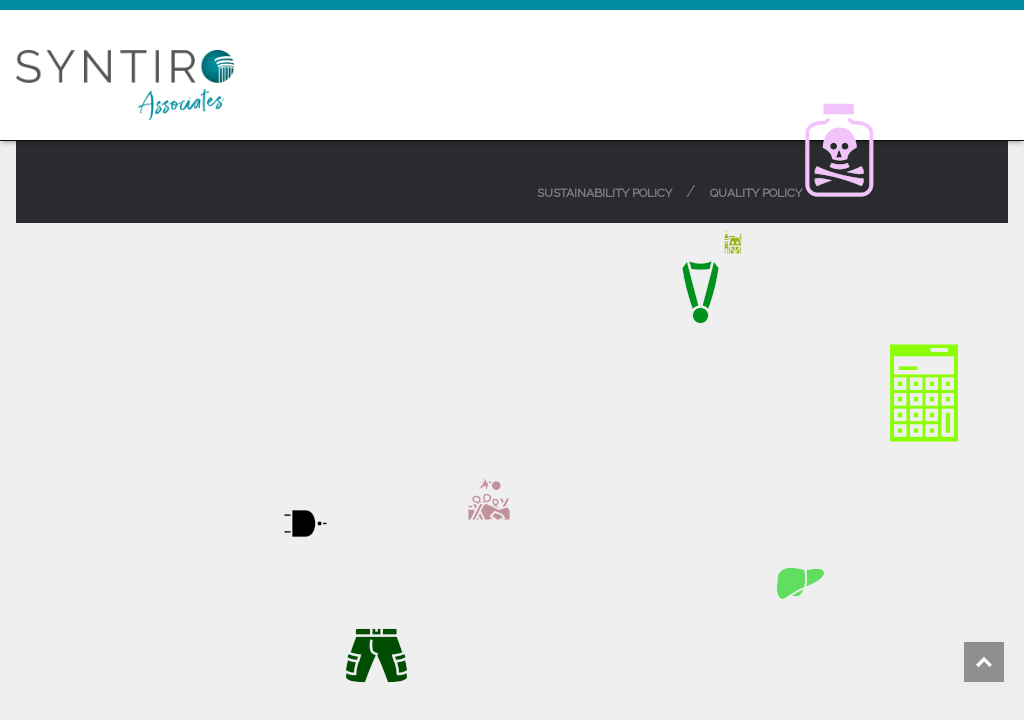 The width and height of the screenshot is (1024, 720). What do you see at coordinates (376, 655) in the screenshot?
I see `select shorts or casual clothing option` at bounding box center [376, 655].